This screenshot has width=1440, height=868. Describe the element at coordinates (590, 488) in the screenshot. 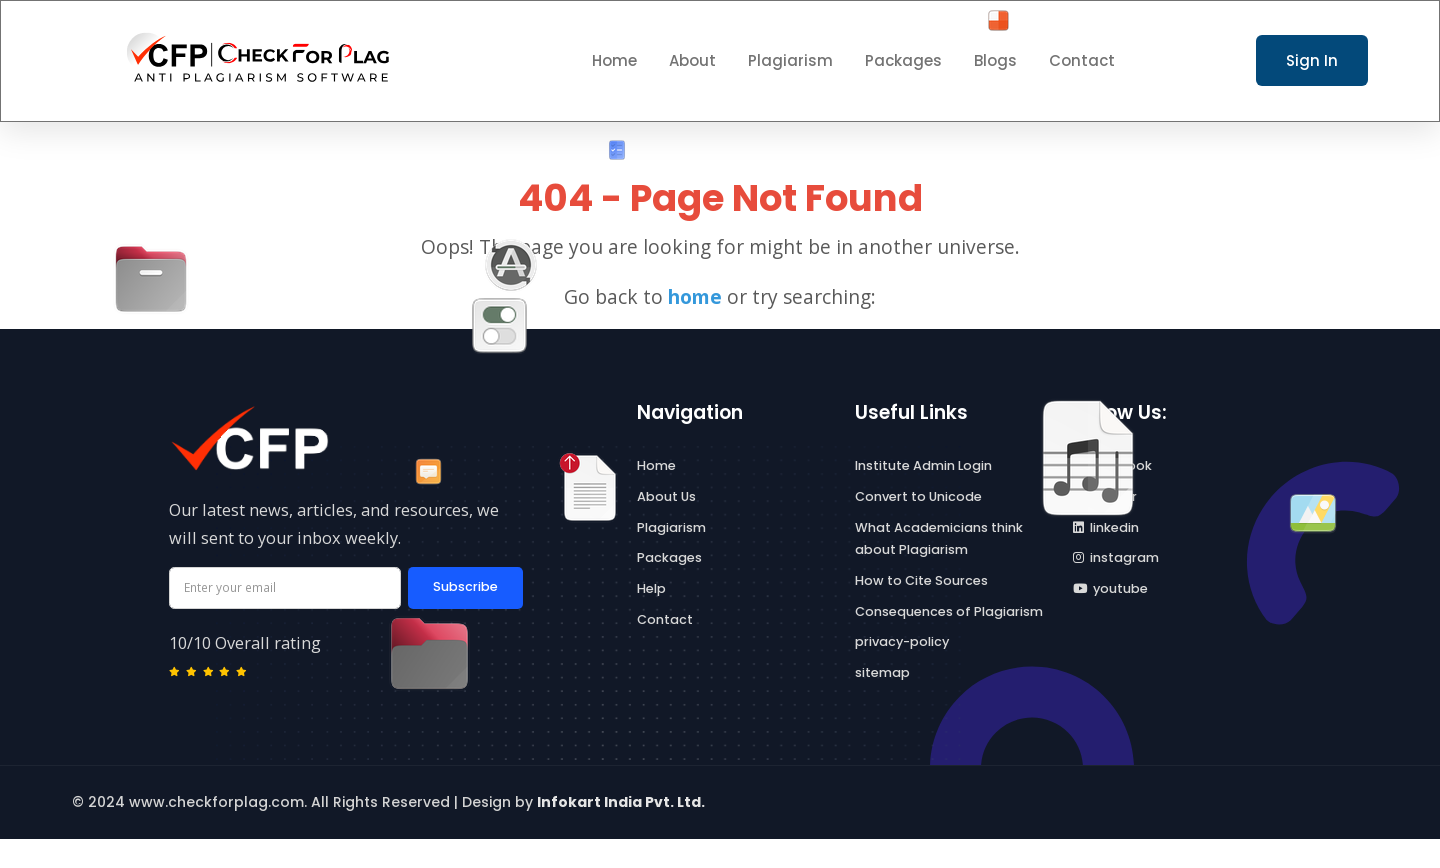

I see `send file via bluetooth` at that location.